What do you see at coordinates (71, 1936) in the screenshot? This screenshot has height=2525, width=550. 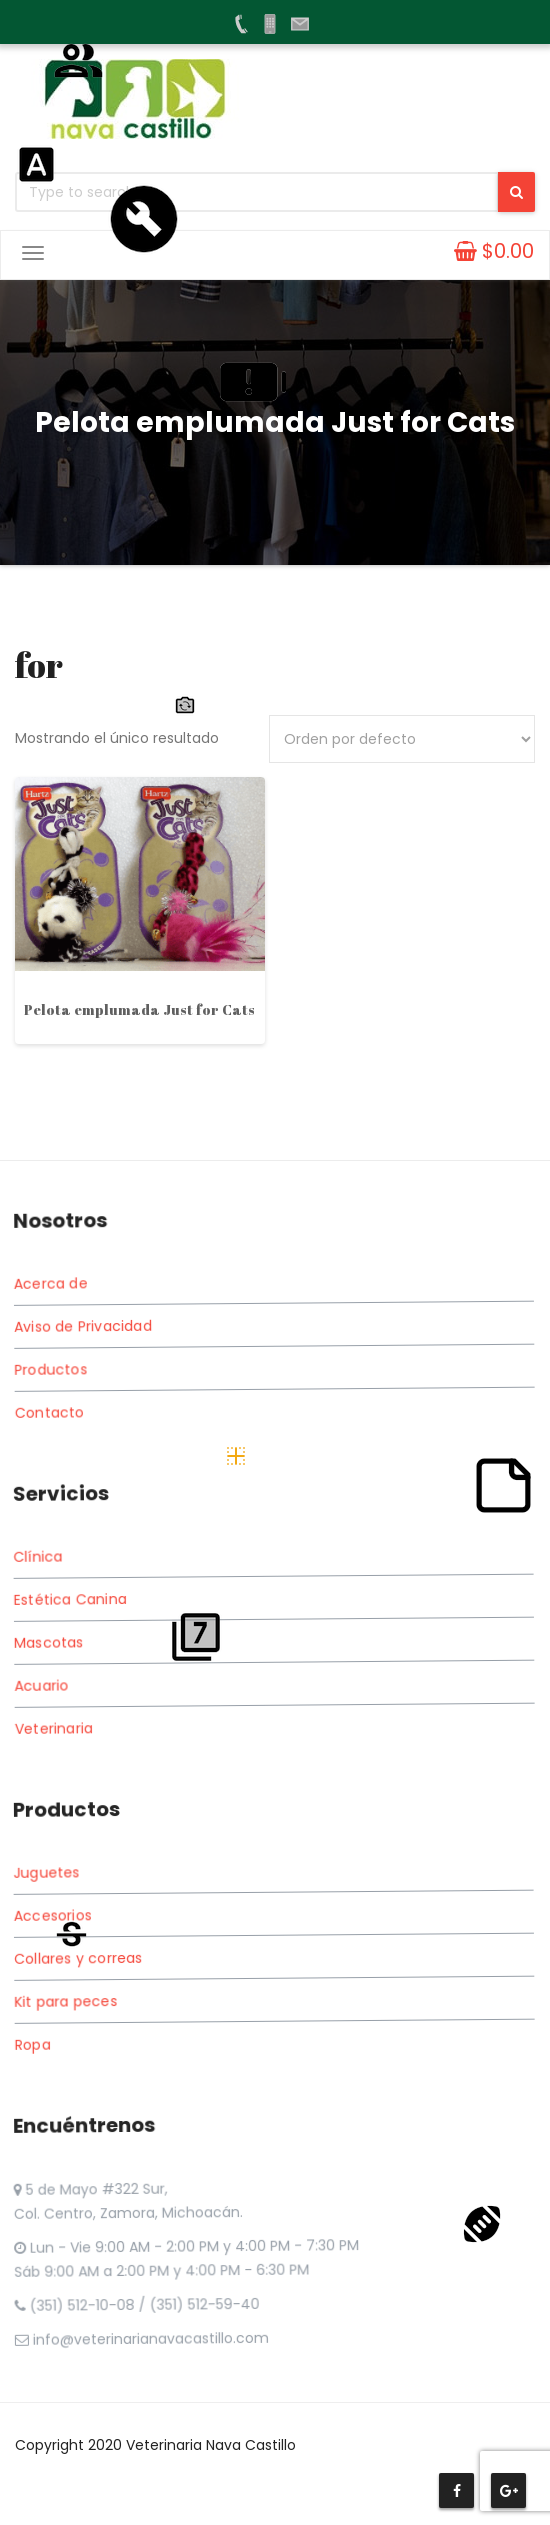 I see `apply strikethrough formatting to selected text` at bounding box center [71, 1936].